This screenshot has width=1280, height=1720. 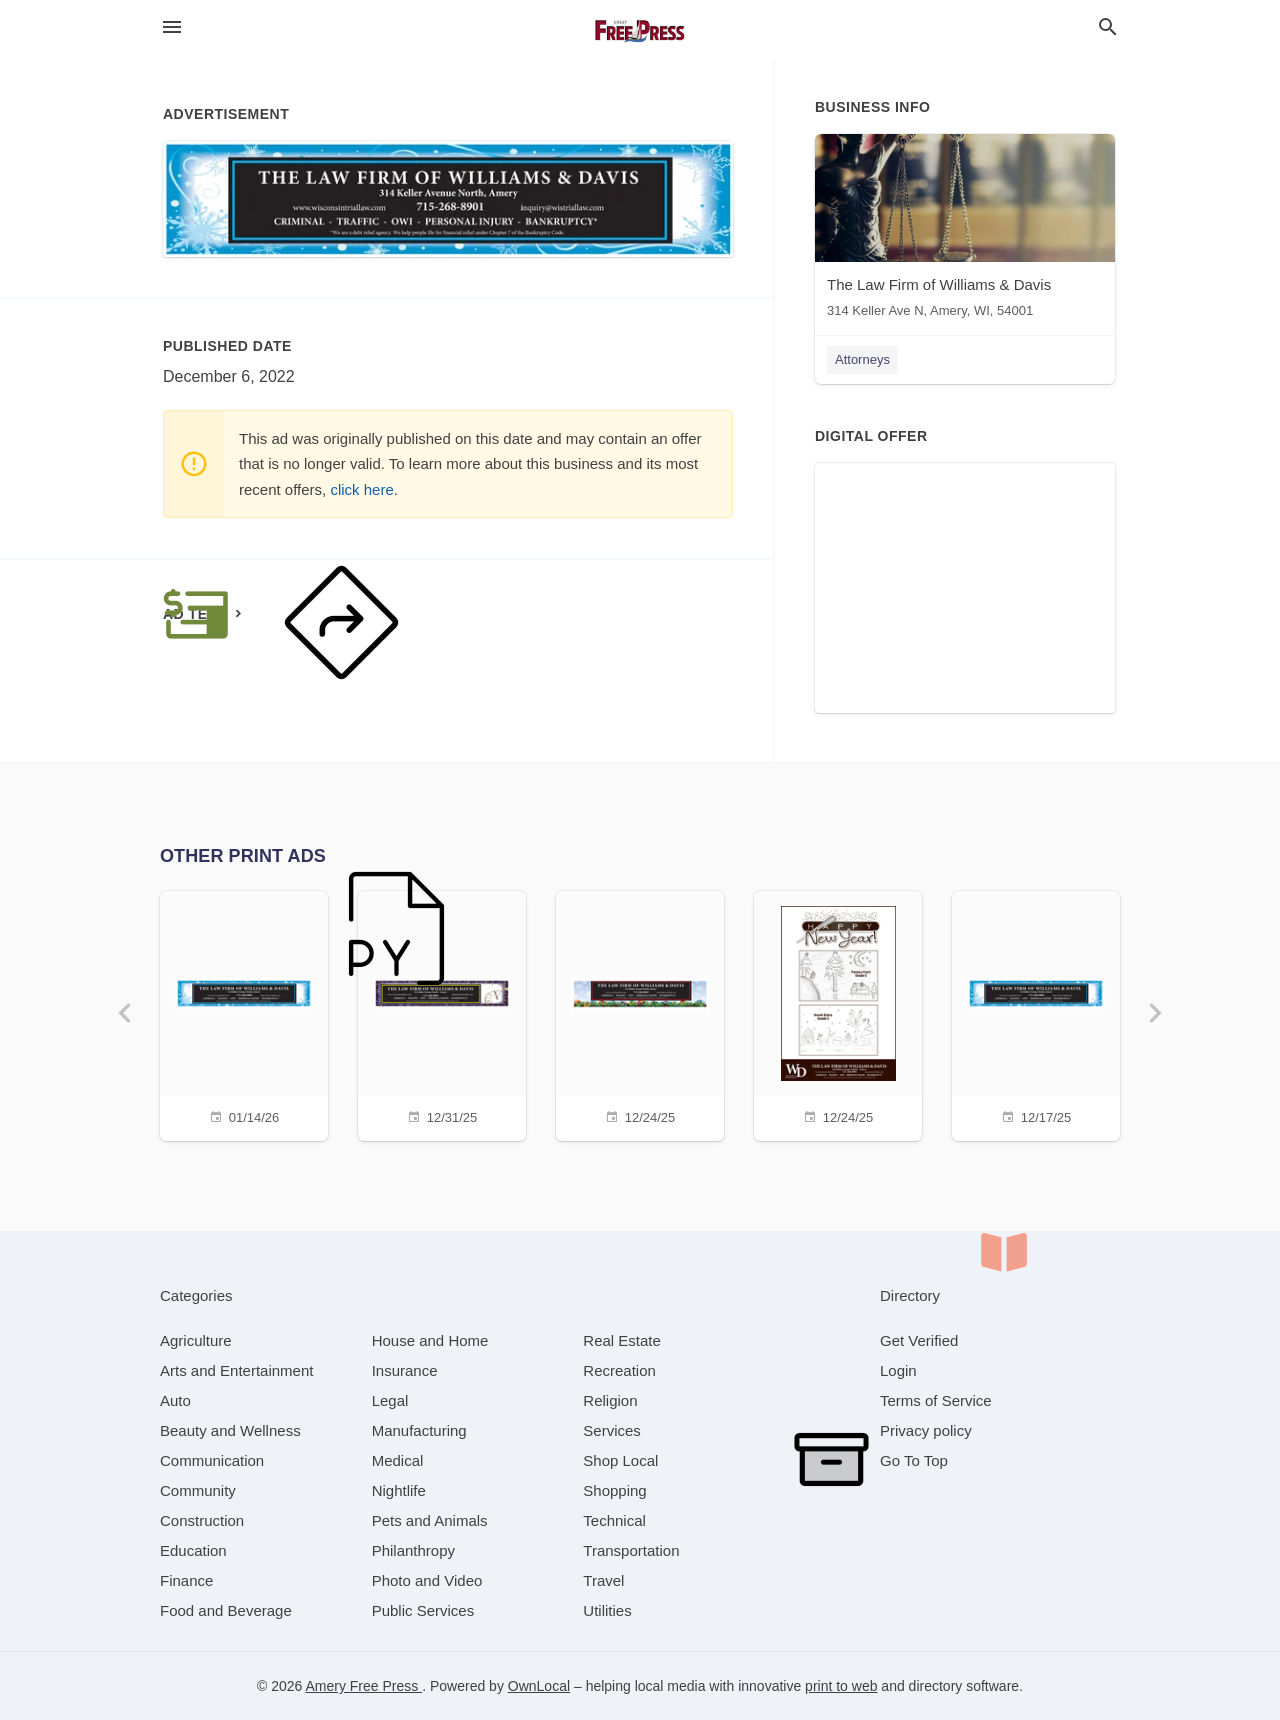 What do you see at coordinates (396, 928) in the screenshot?
I see `open a python file` at bounding box center [396, 928].